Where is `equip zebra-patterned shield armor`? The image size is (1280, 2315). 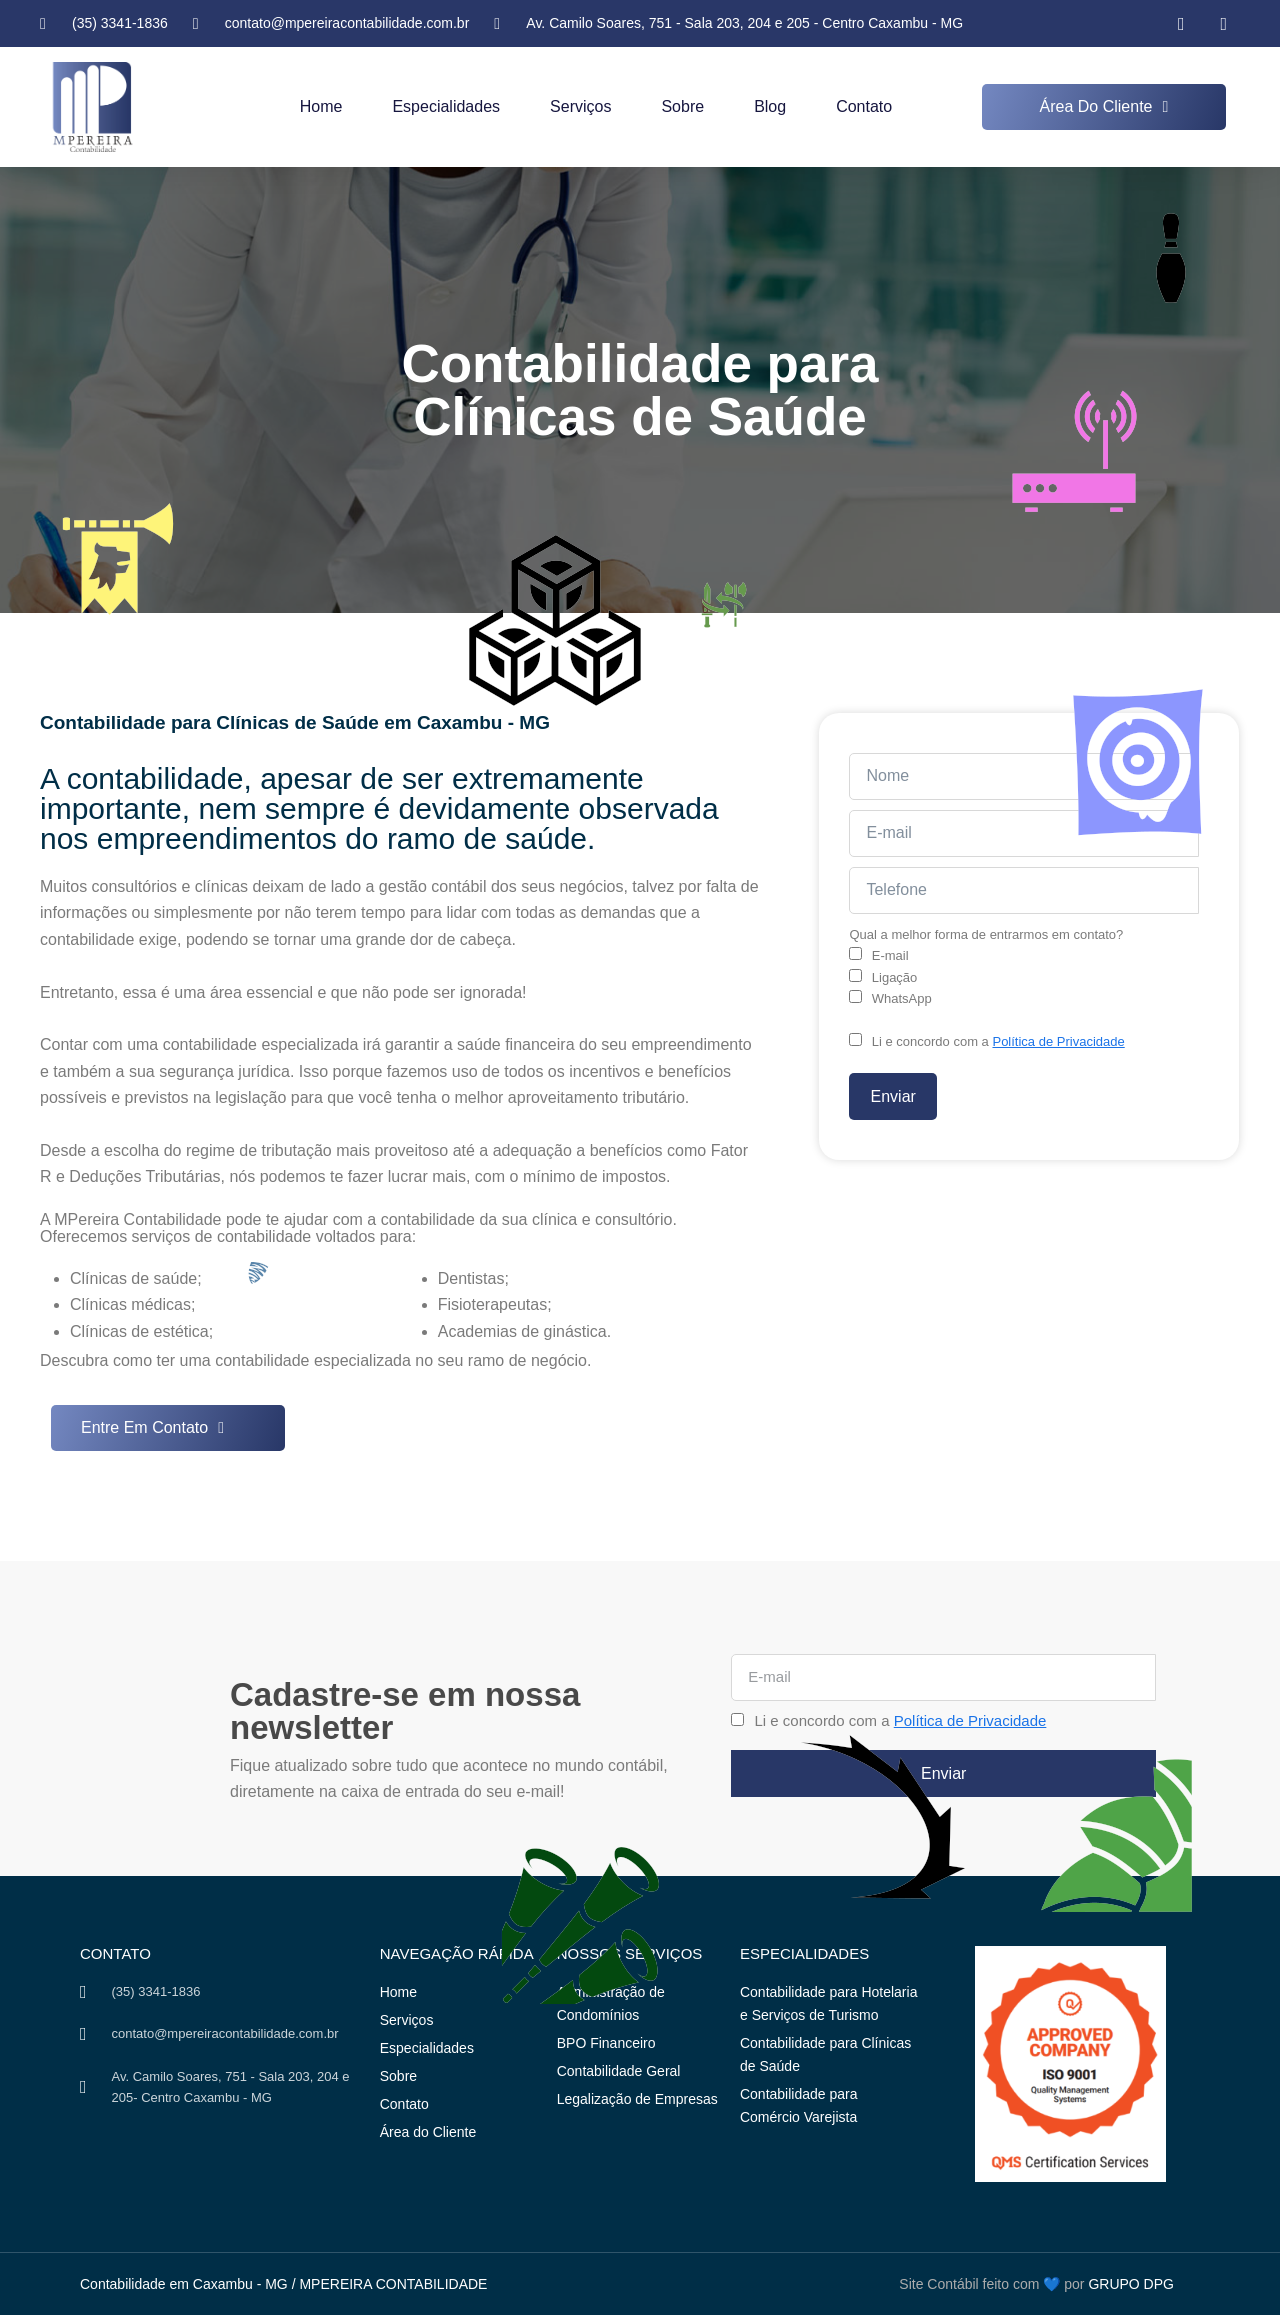
equip zebra-patterned shield armor is located at coordinates (258, 1273).